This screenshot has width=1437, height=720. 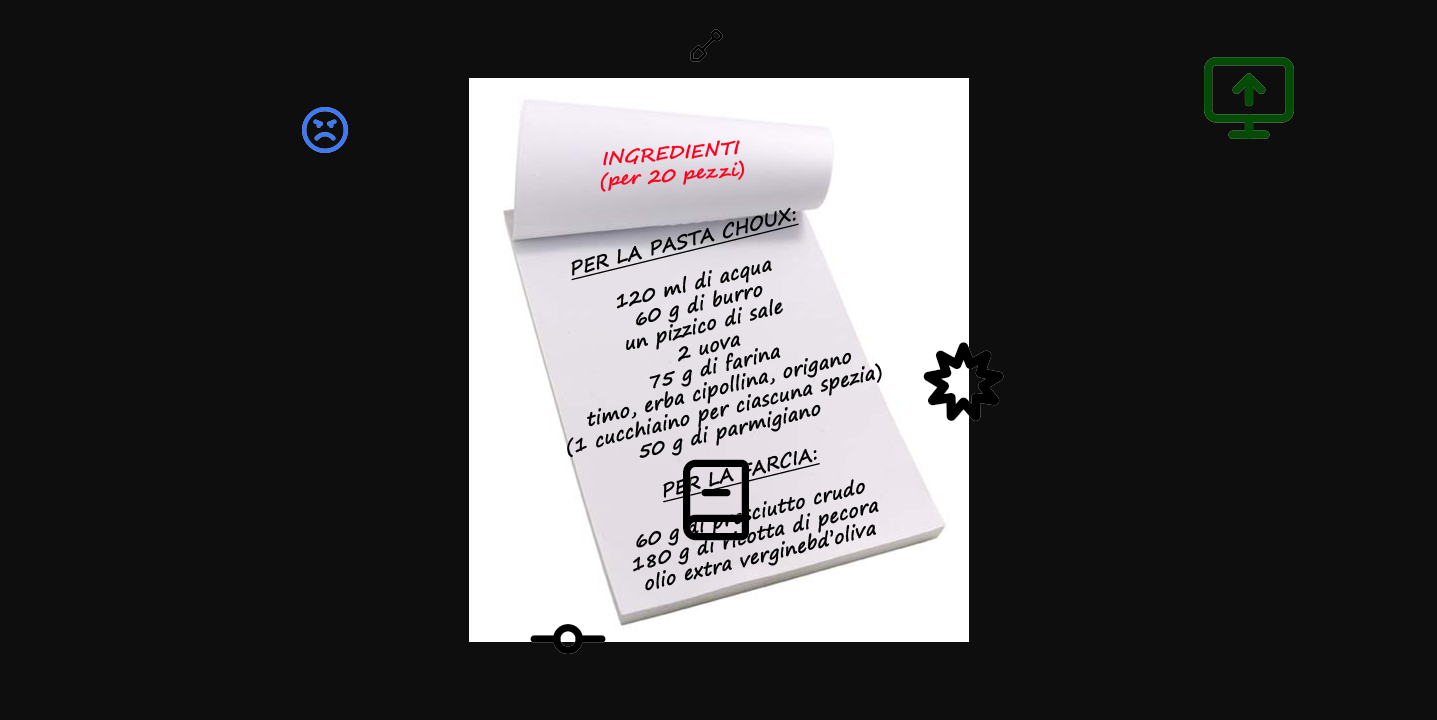 What do you see at coordinates (963, 381) in the screenshot?
I see `represents the Bahá'í faith symbol` at bounding box center [963, 381].